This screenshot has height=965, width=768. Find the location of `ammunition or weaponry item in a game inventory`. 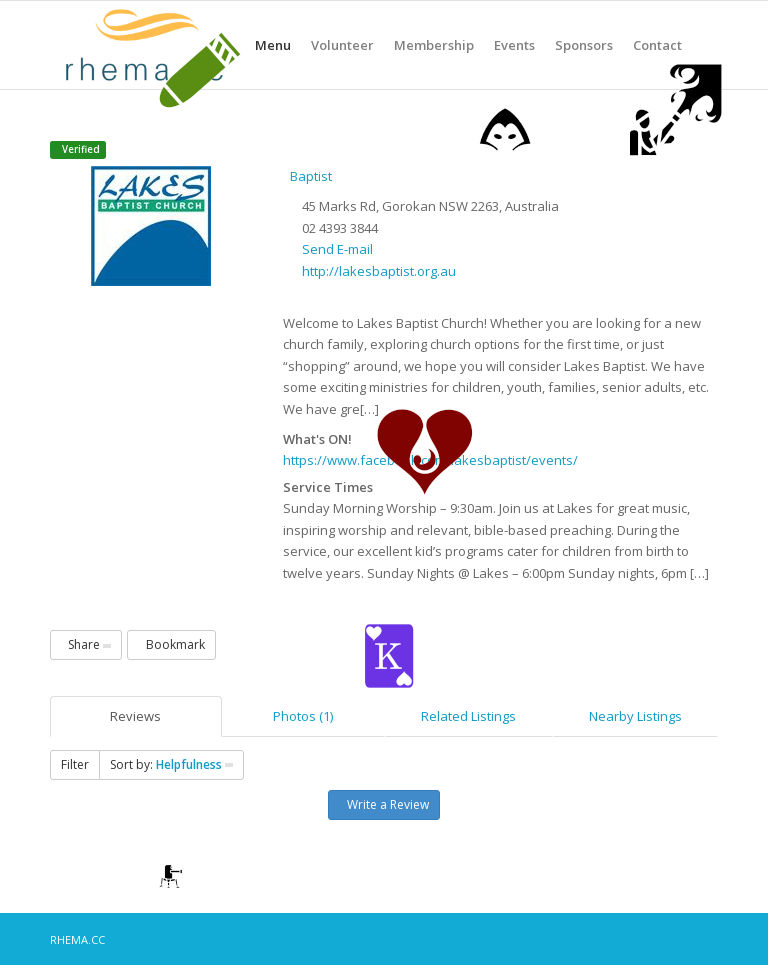

ammunition or weaponry item in a game inventory is located at coordinates (200, 70).